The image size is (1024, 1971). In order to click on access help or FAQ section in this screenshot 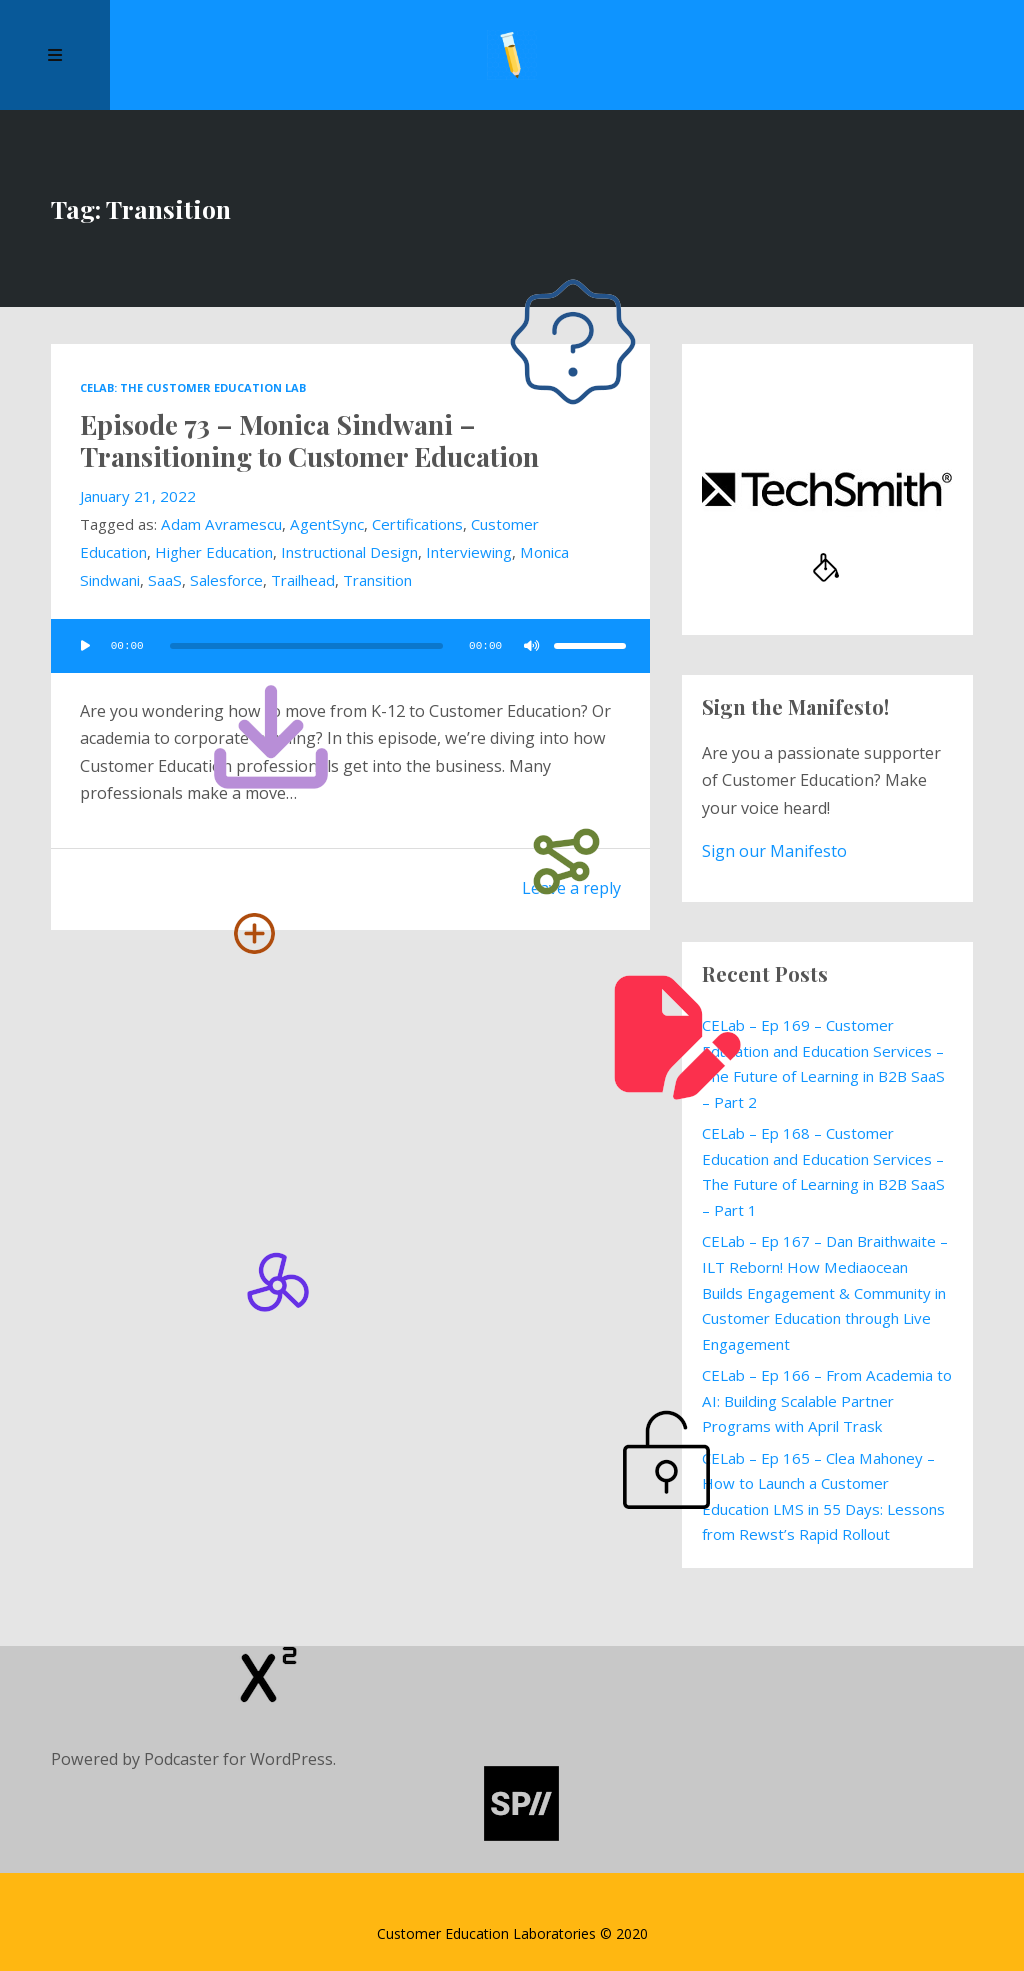, I will do `click(573, 342)`.